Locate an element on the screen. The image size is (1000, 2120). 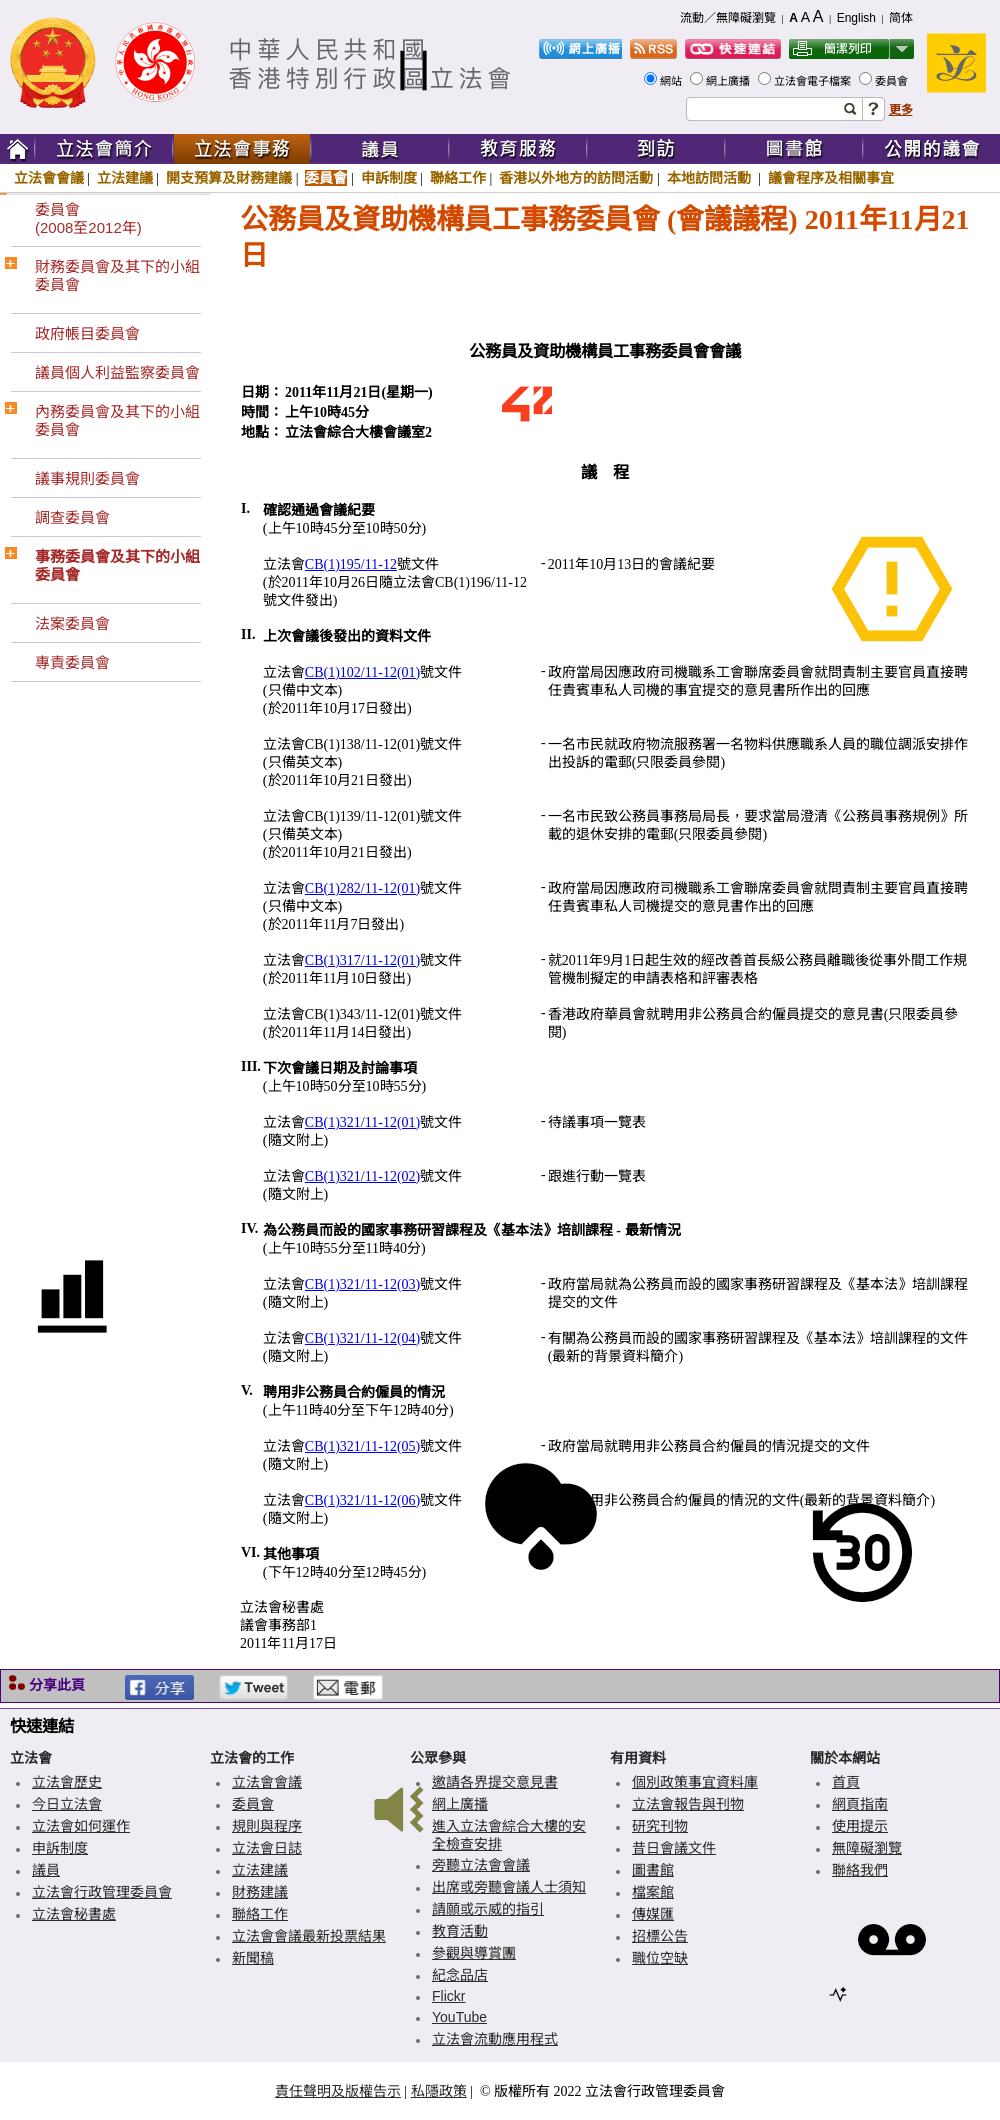
set device to vibrate mode is located at coordinates (400, 1809).